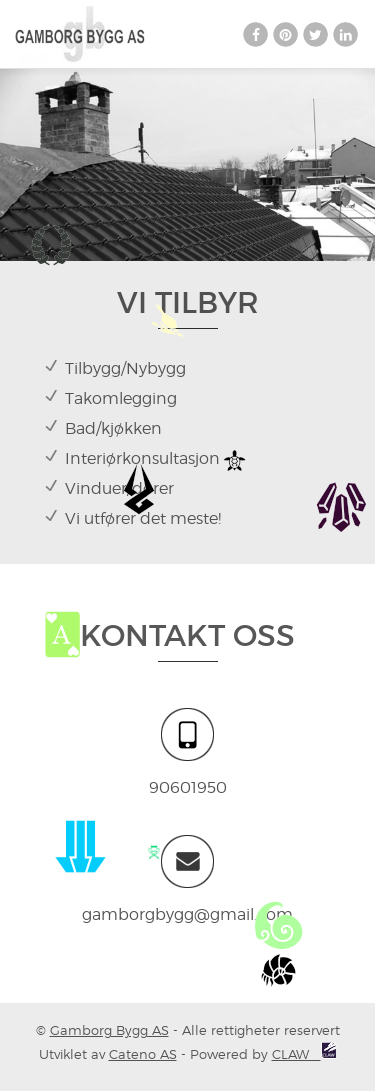  I want to click on craft or upgrade items at the forge, so click(168, 321).